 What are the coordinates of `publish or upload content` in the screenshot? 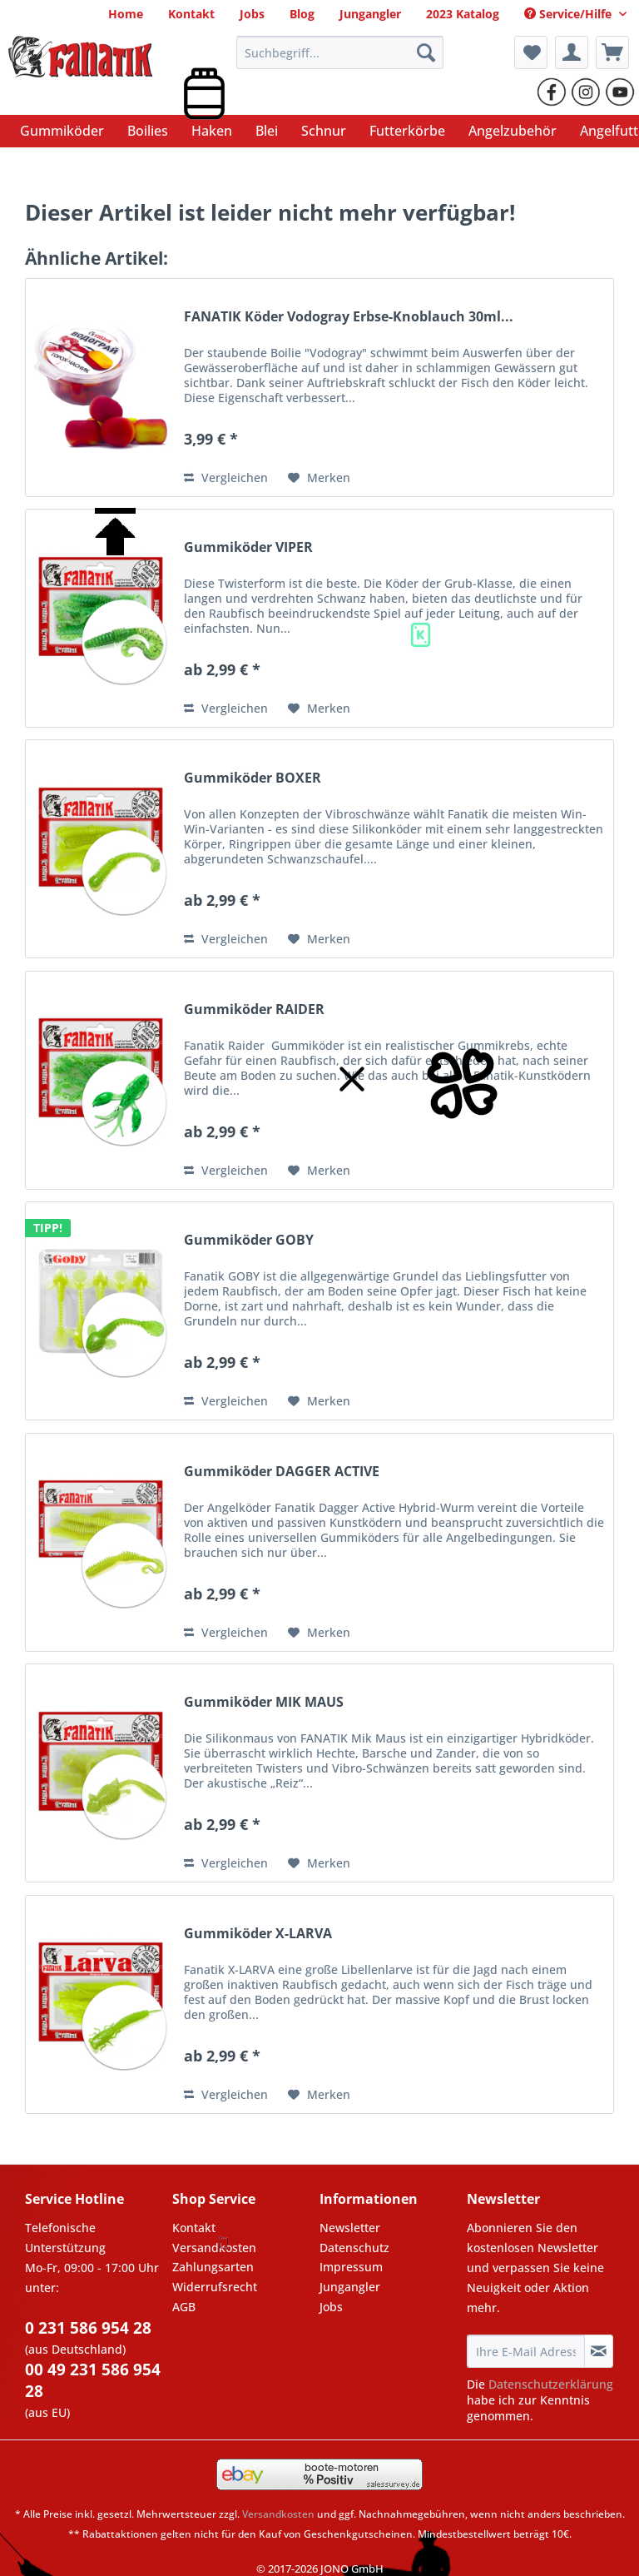 It's located at (115, 531).